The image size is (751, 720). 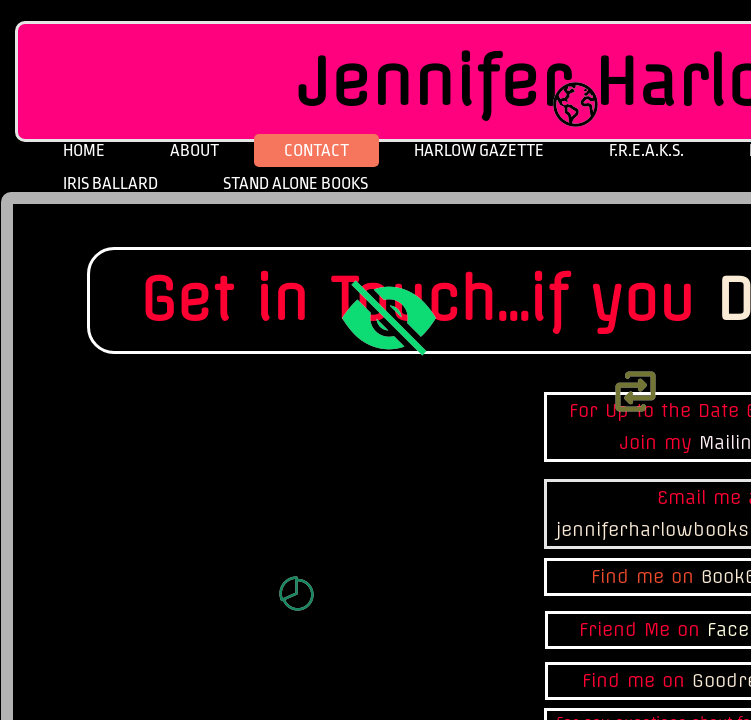 I want to click on switch to global or worldwide view, so click(x=575, y=104).